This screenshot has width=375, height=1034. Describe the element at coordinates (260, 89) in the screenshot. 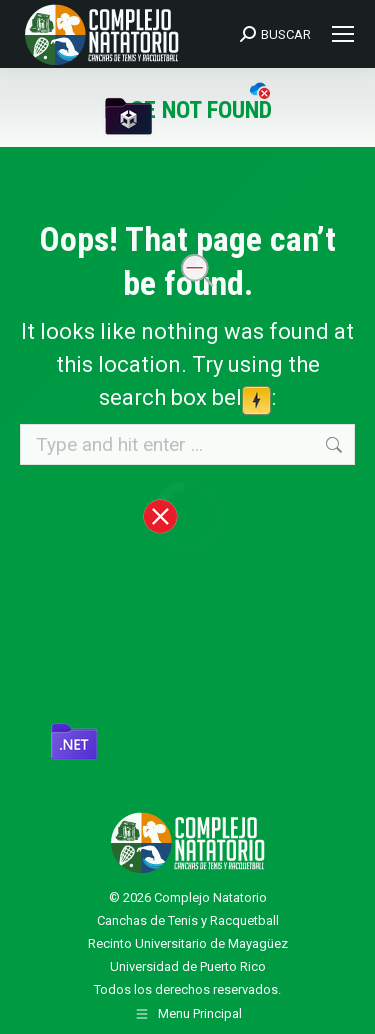

I see `OneDrive sync error or connection failure` at that location.